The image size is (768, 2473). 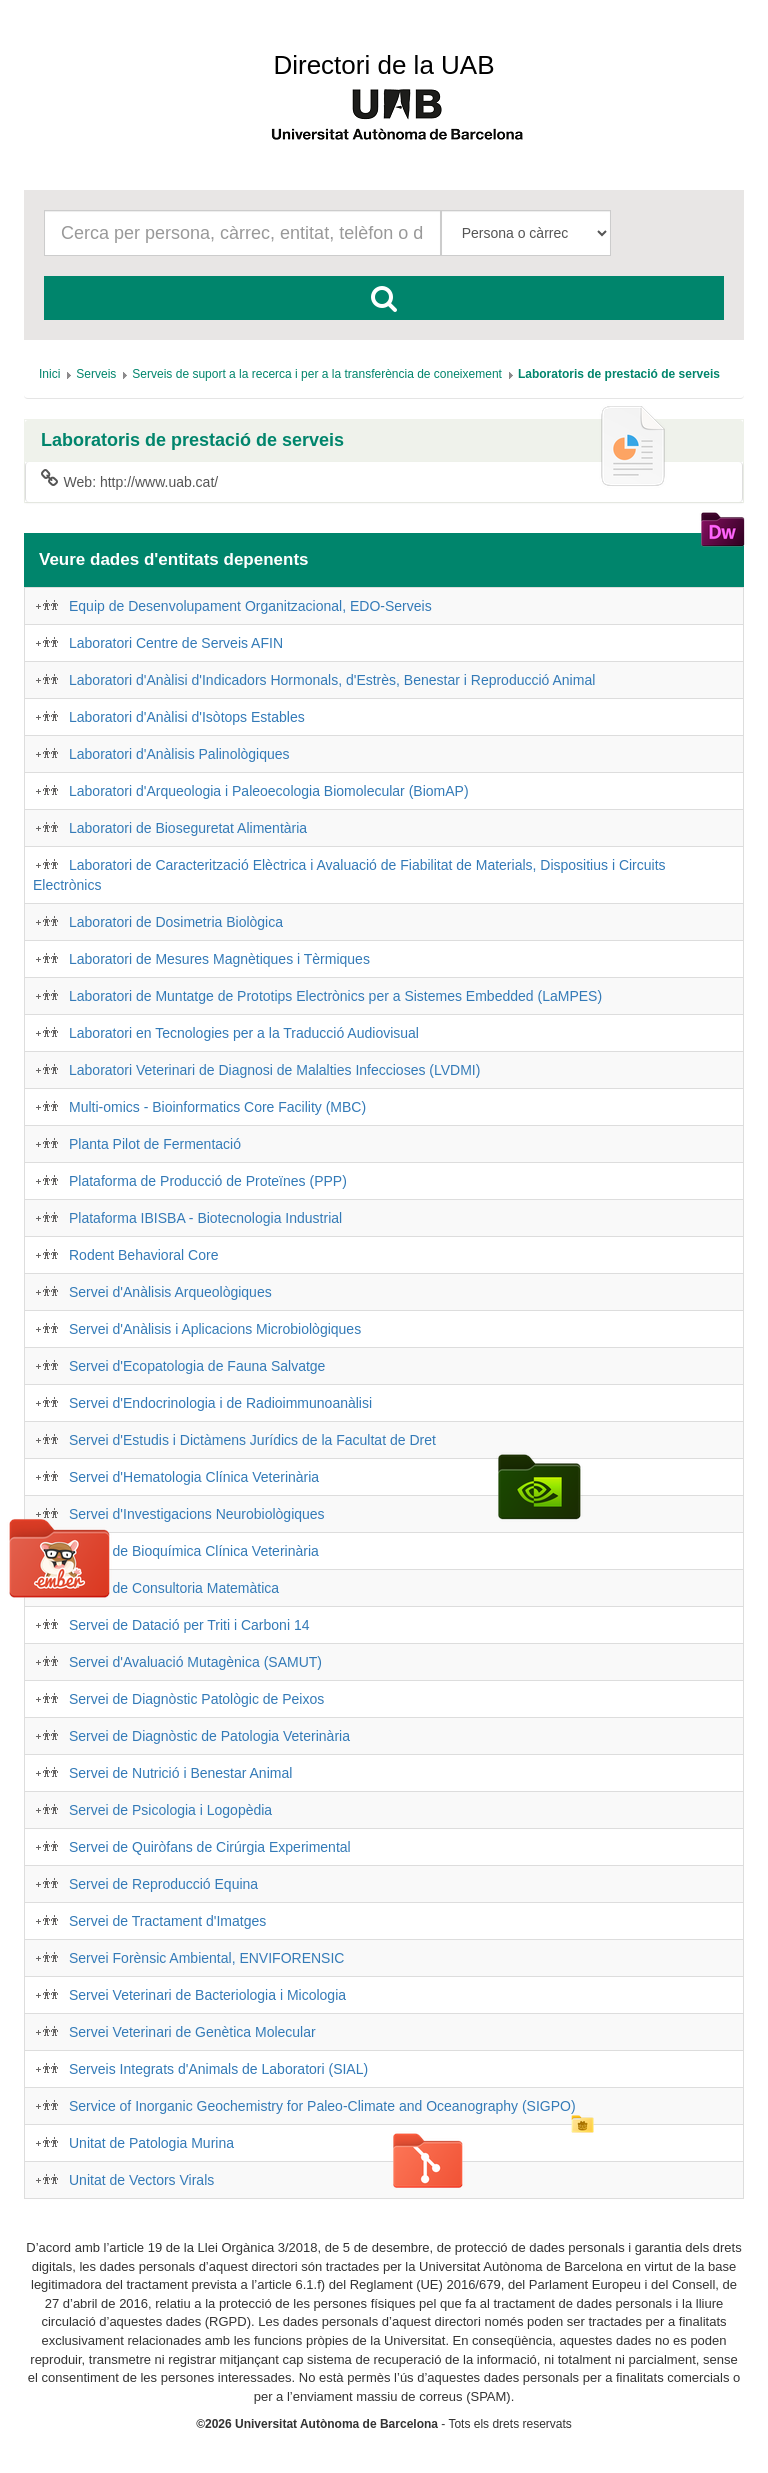 What do you see at coordinates (722, 530) in the screenshot?
I see `folder containing adobe dreamweaver project files` at bounding box center [722, 530].